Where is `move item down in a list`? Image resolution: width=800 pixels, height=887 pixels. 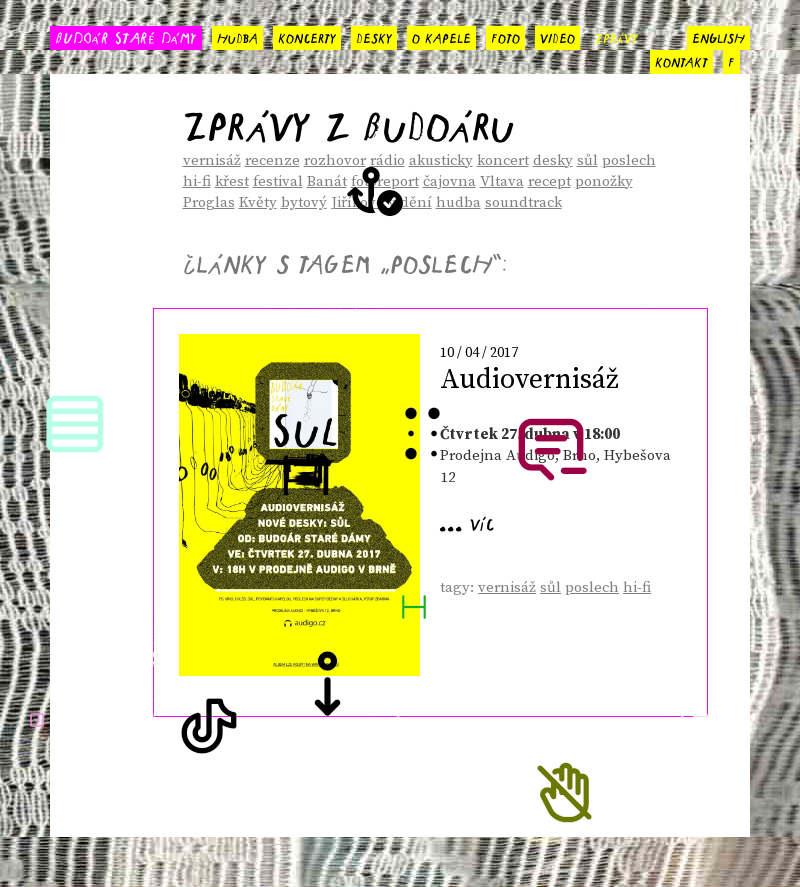 move item down in a list is located at coordinates (327, 683).